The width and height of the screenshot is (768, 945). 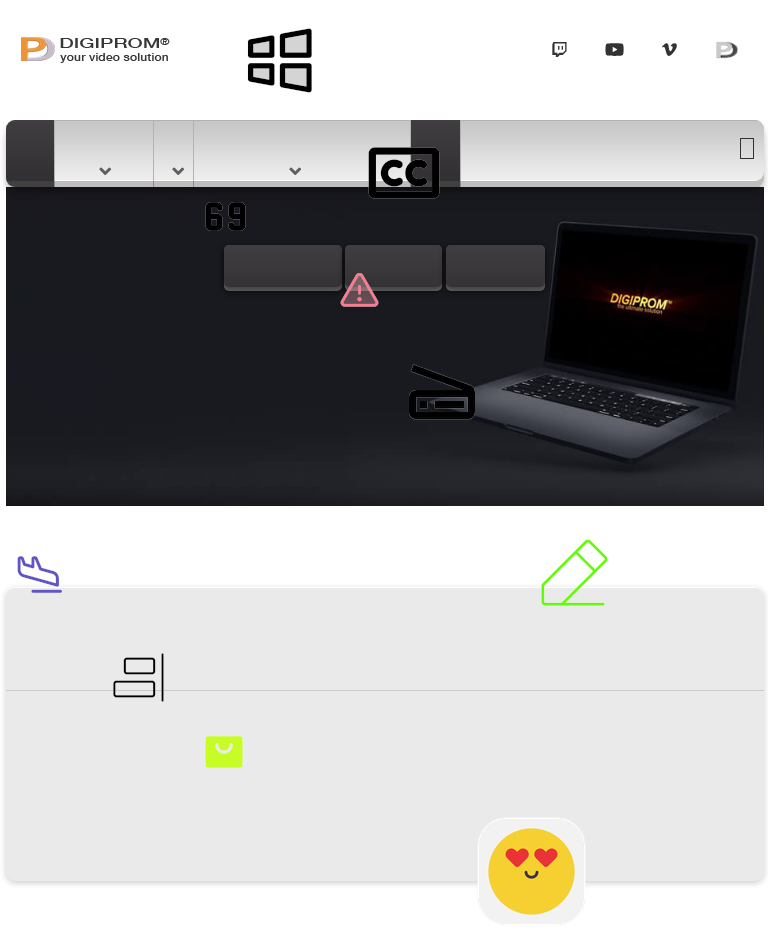 What do you see at coordinates (37, 574) in the screenshot?
I see `indicates flight arrival or landing status` at bounding box center [37, 574].